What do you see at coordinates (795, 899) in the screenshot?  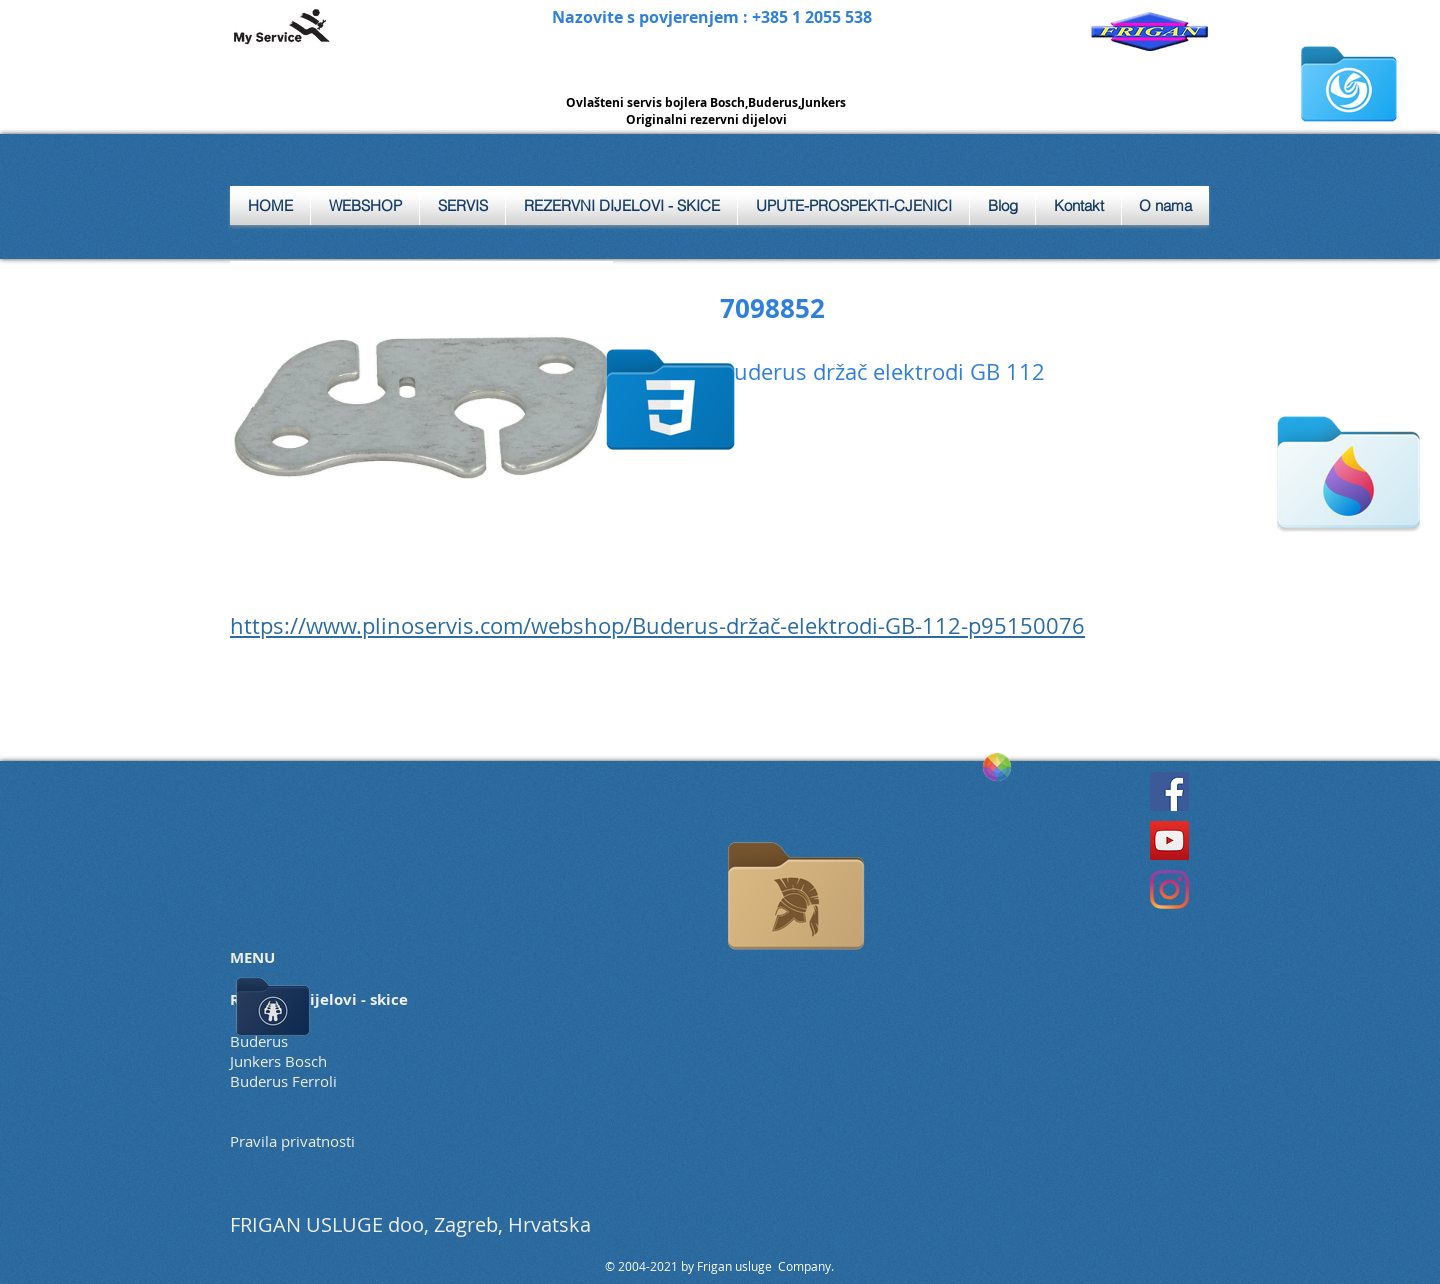 I see `folder containing historical or ancient history files` at bounding box center [795, 899].